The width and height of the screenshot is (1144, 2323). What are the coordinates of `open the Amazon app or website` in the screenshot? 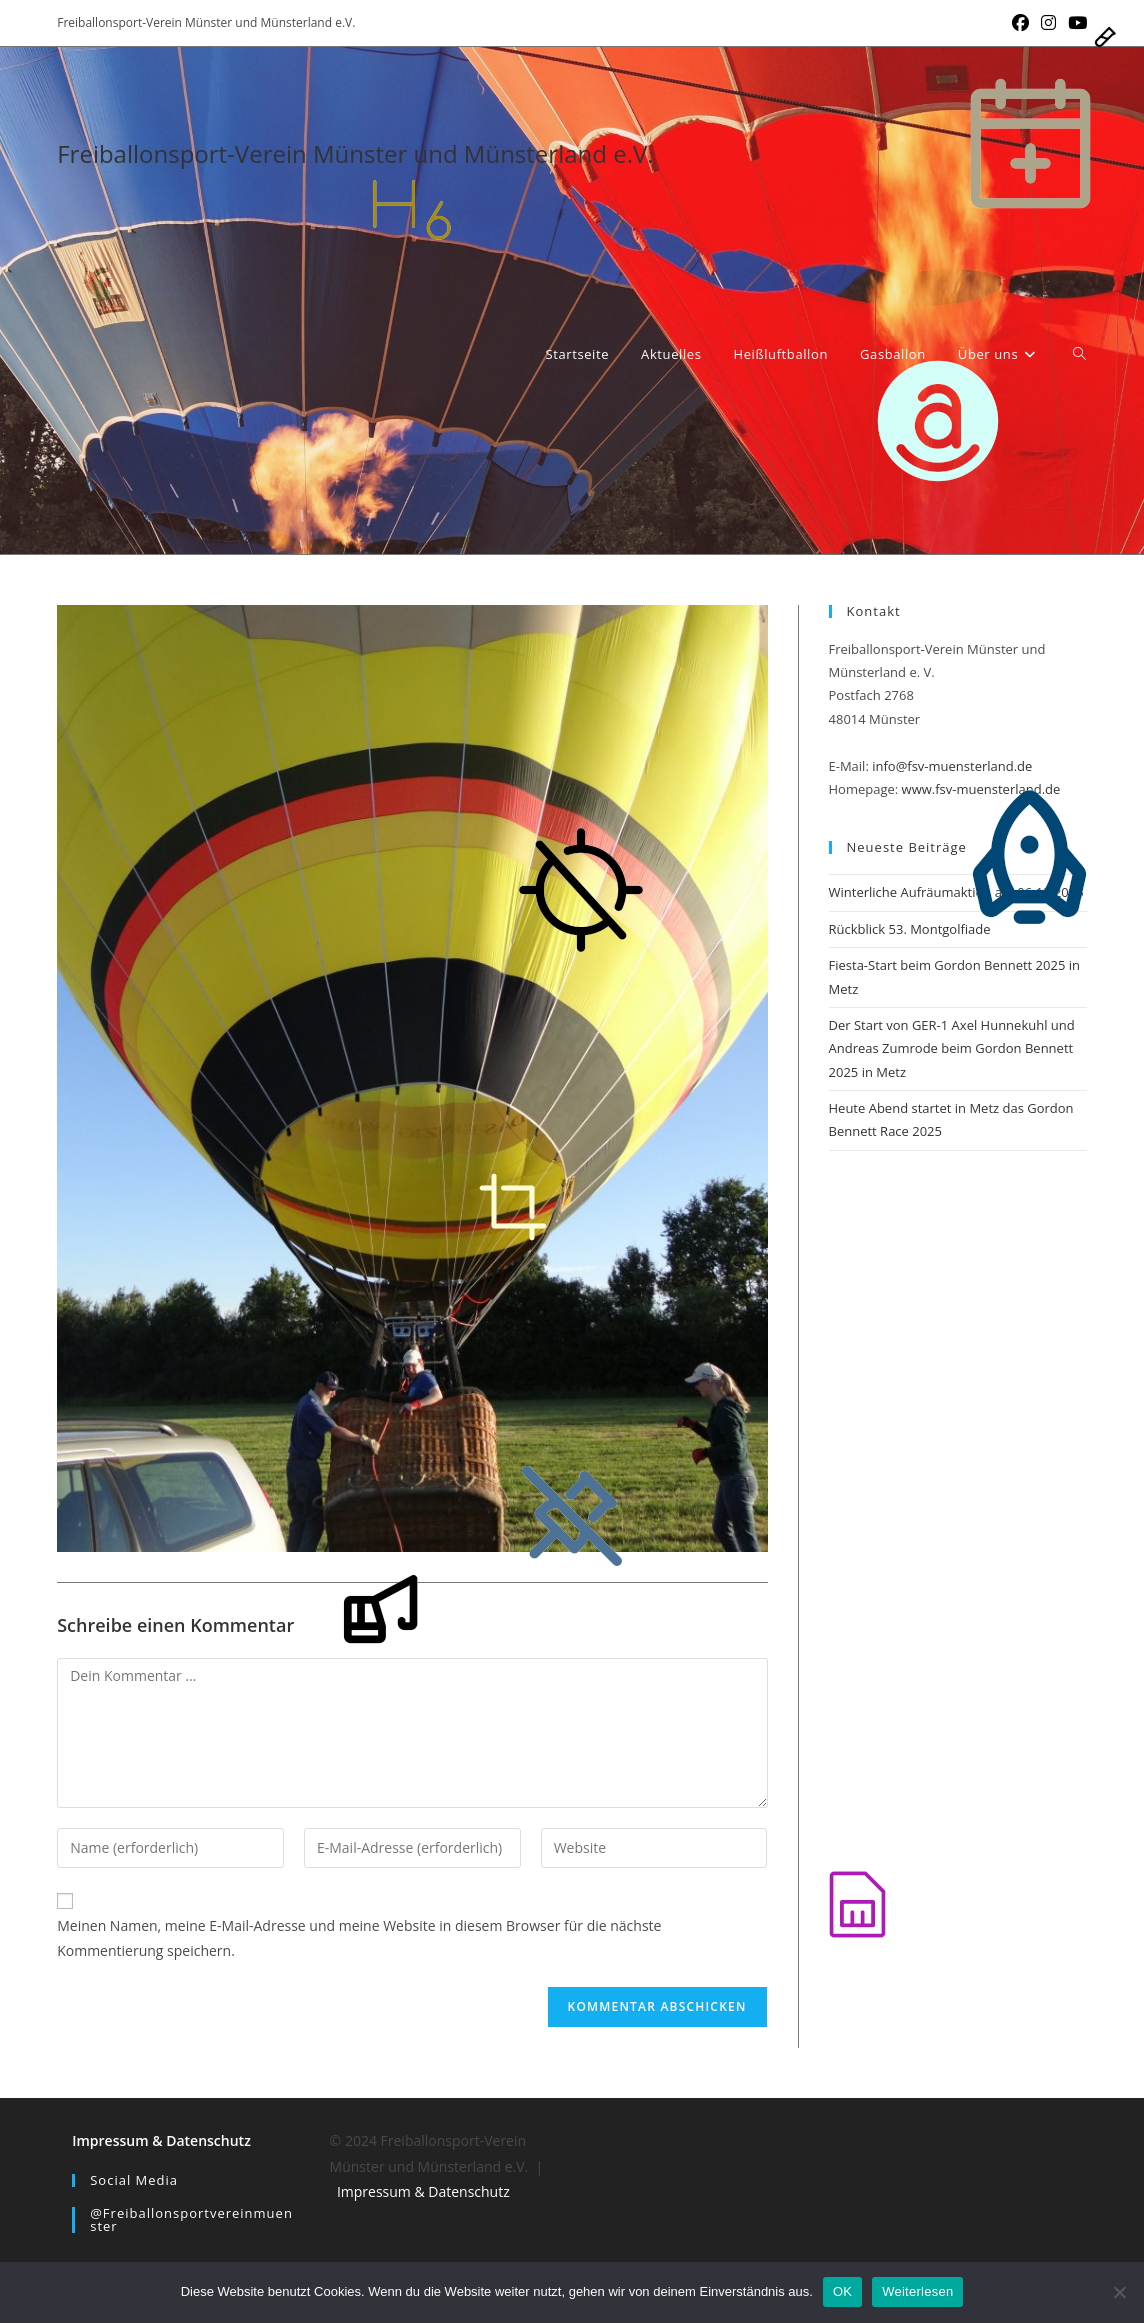 It's located at (938, 421).